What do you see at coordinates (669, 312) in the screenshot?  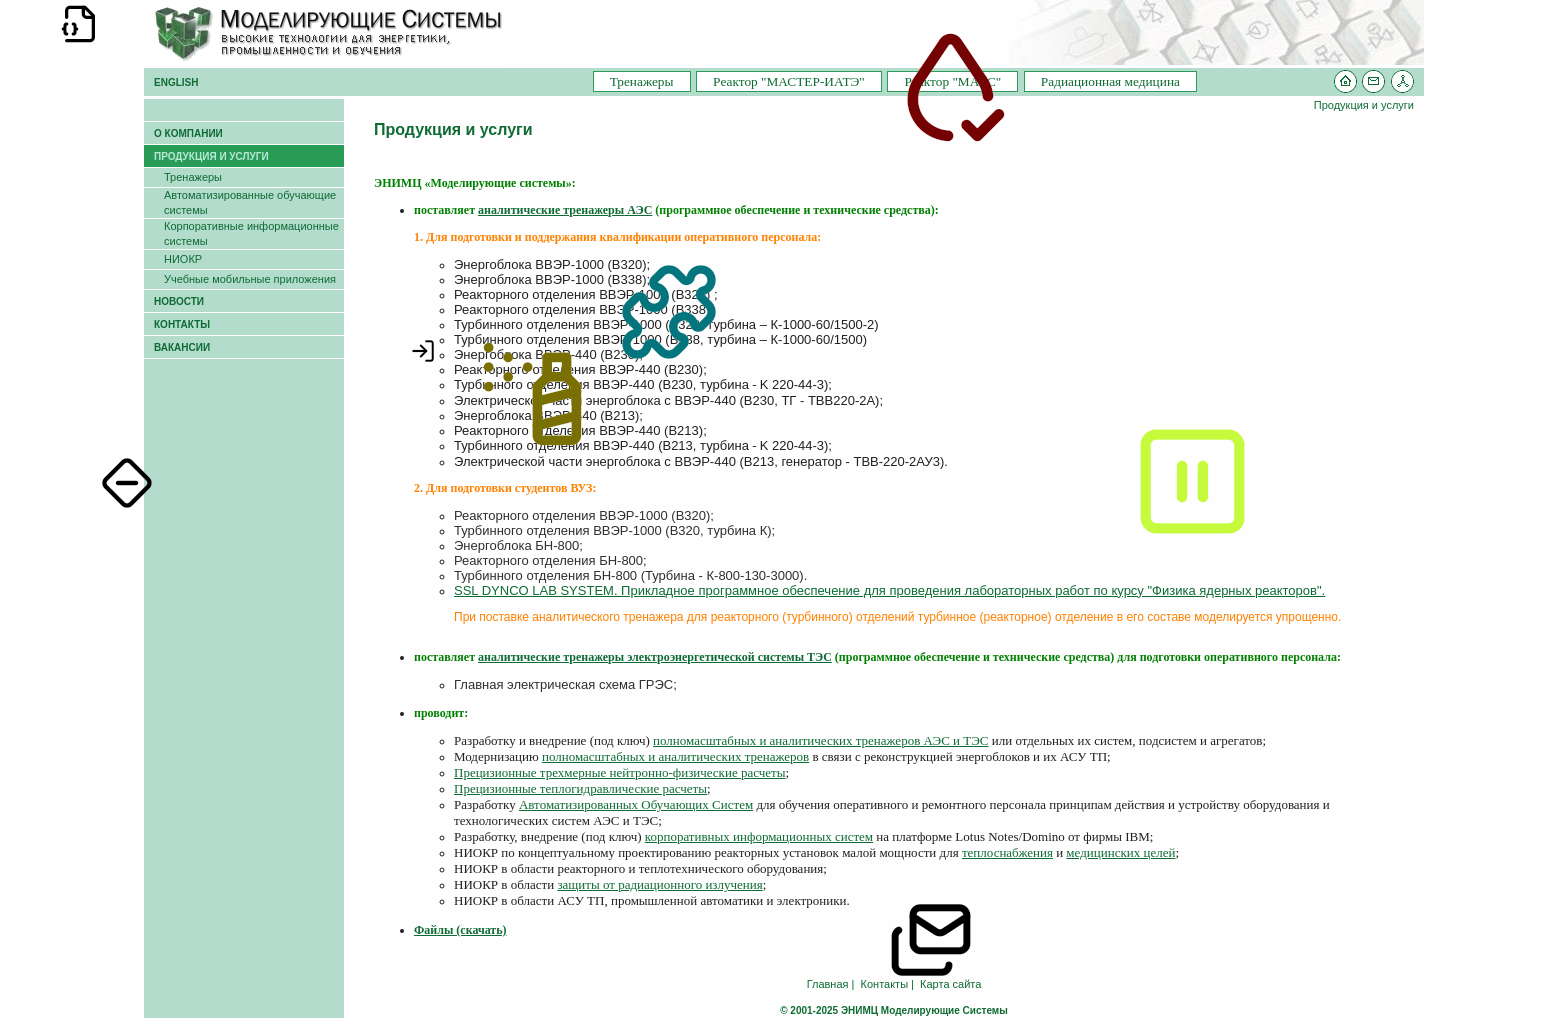 I see `access extensions or plugins` at bounding box center [669, 312].